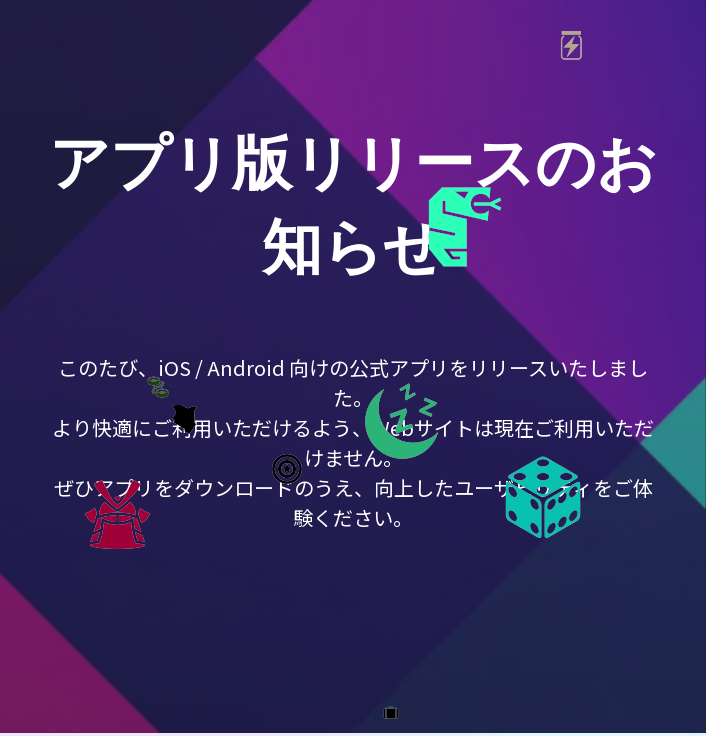  Describe the element at coordinates (117, 514) in the screenshot. I see `select samurai or warrior character class` at that location.